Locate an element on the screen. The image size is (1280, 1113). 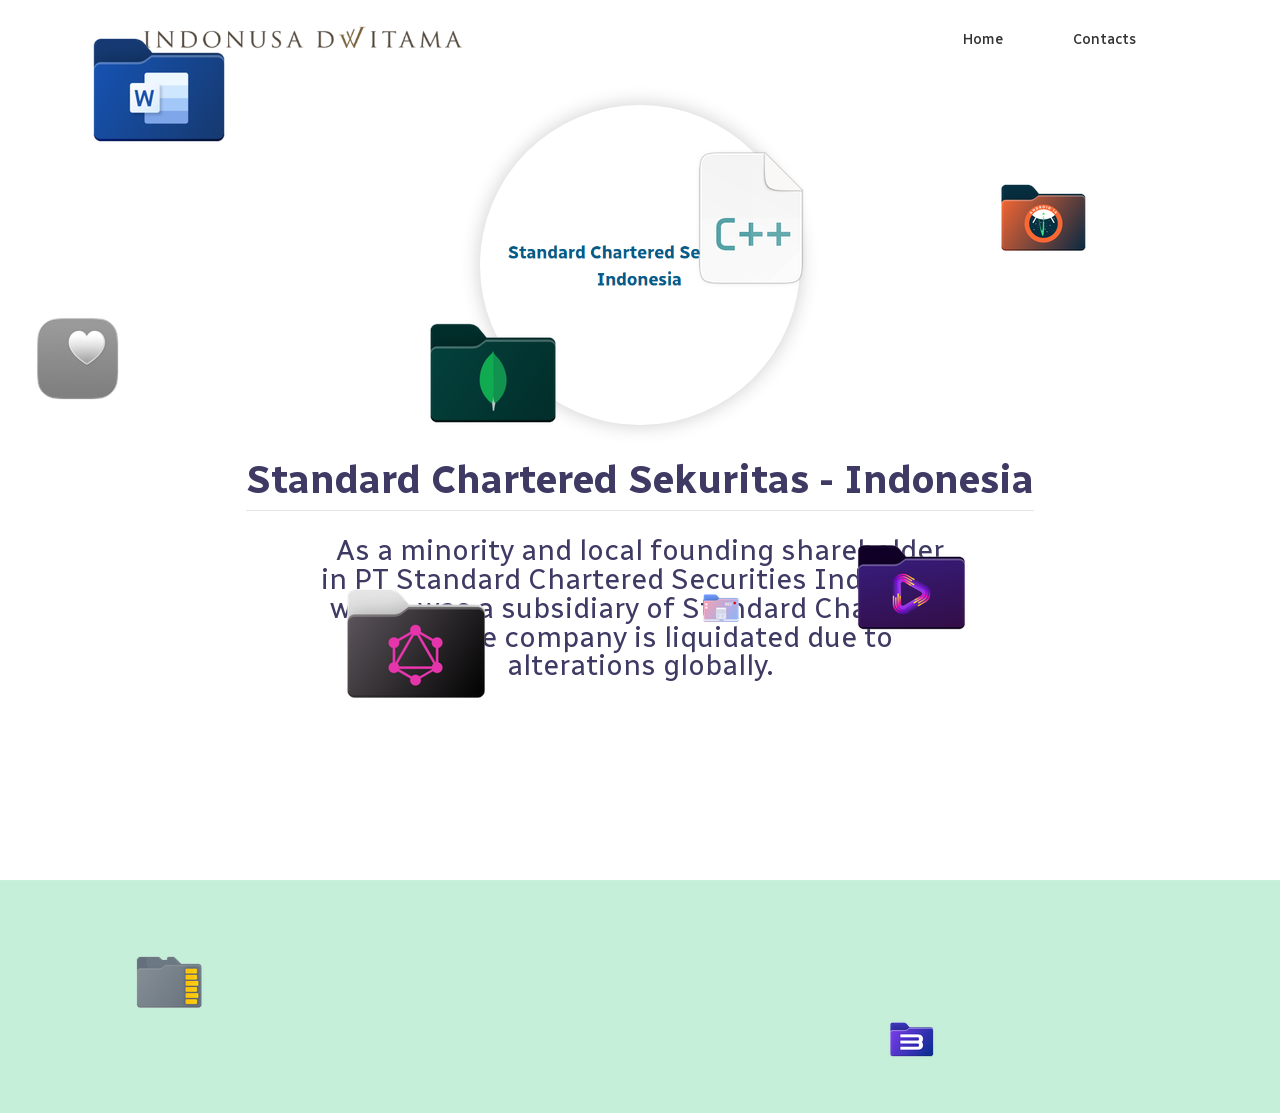
open folder containing Microsoft Word documents is located at coordinates (158, 93).